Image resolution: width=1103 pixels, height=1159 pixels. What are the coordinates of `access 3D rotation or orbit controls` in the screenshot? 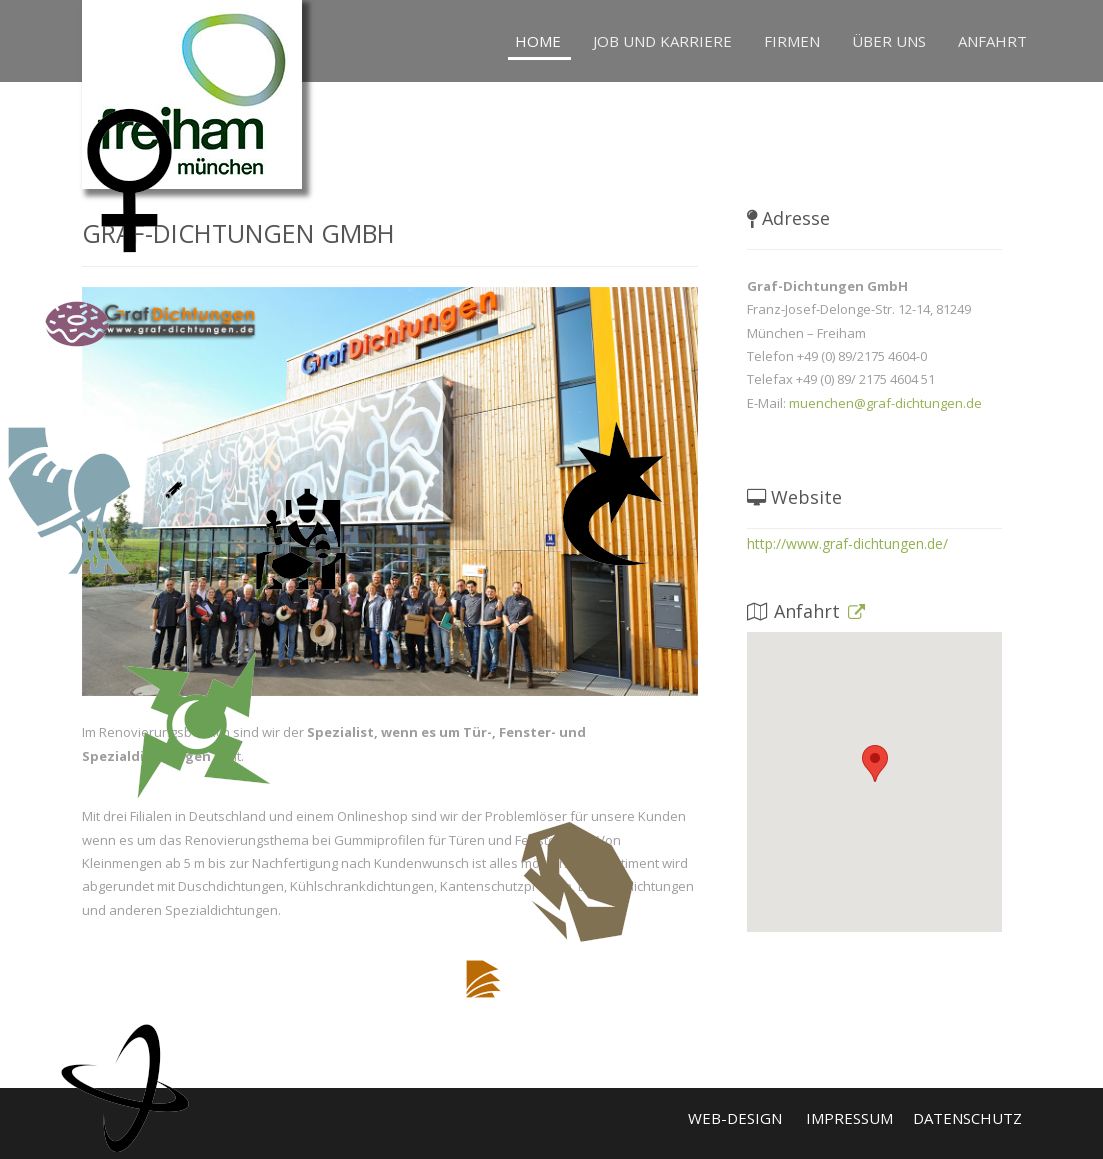 It's located at (126, 1088).